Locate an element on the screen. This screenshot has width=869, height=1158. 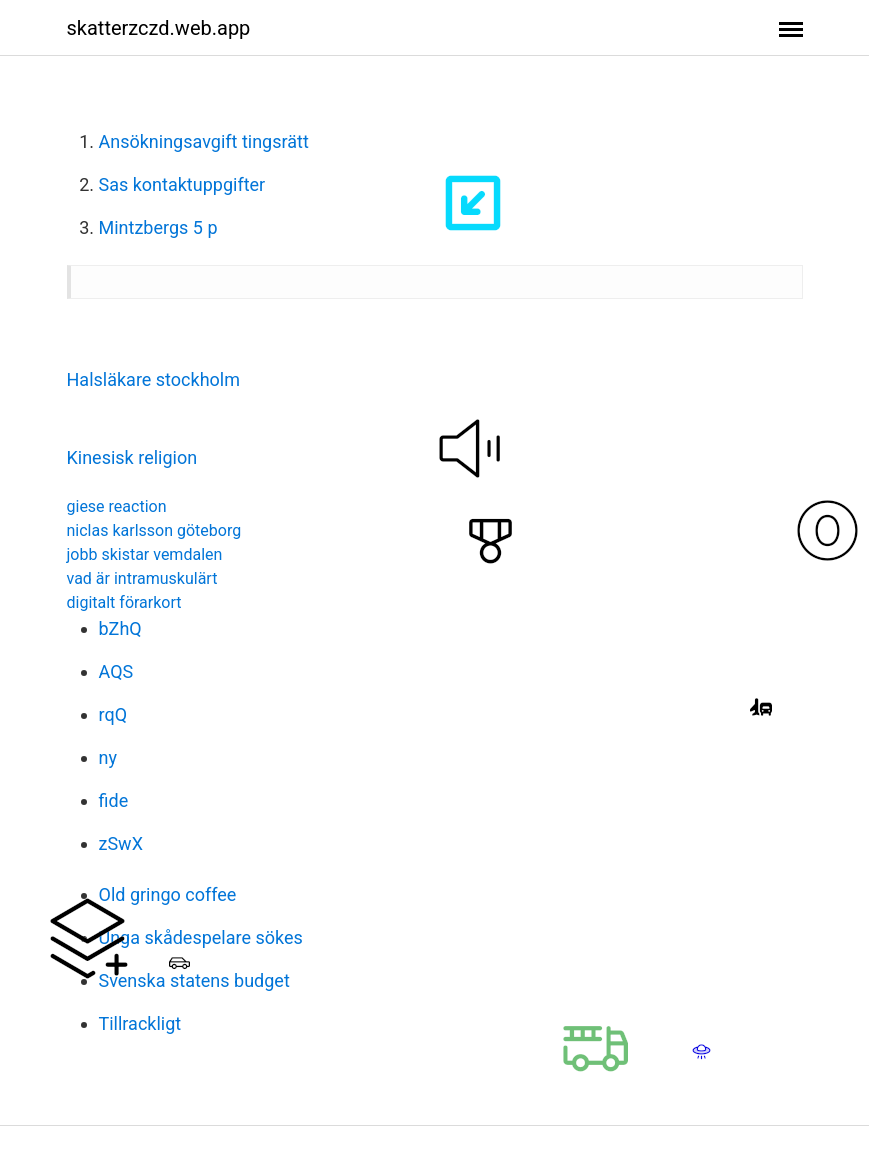
select car or vehicle mode is located at coordinates (179, 962).